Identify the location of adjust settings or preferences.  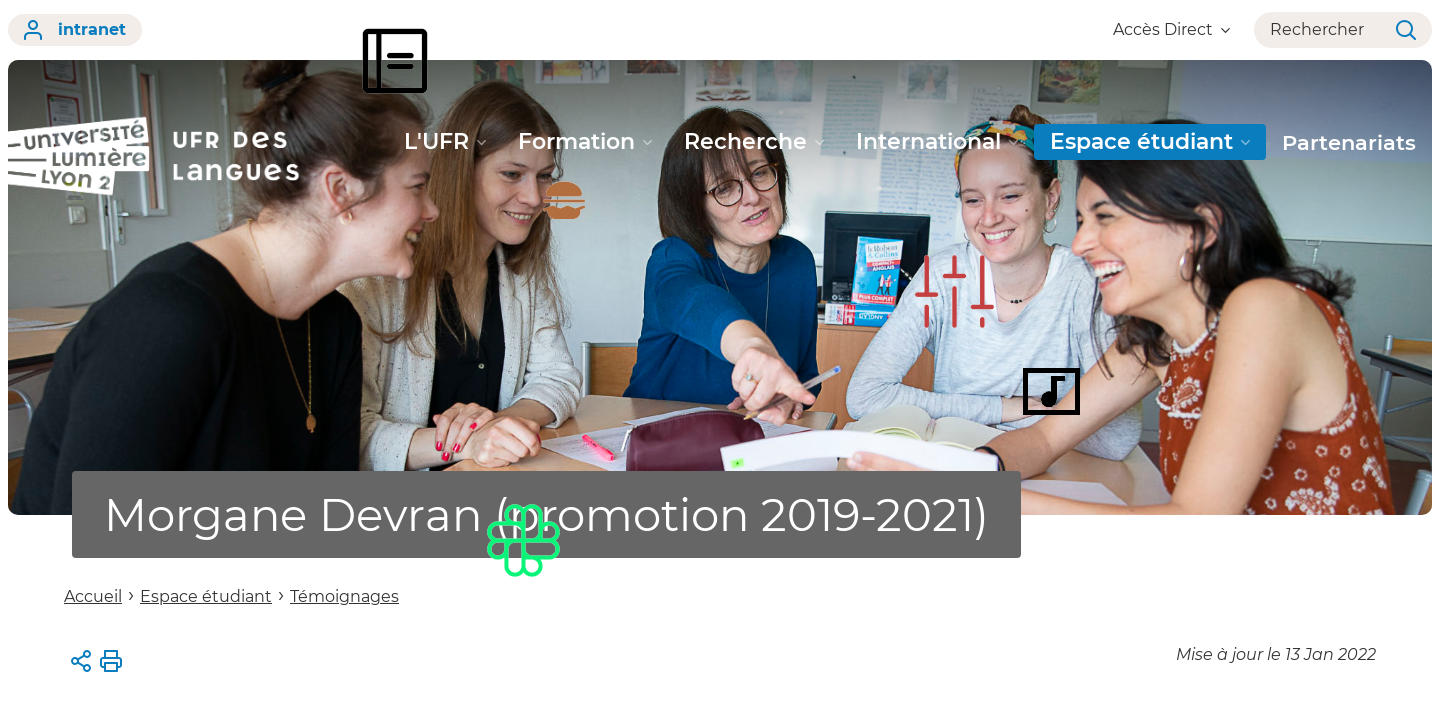
(954, 291).